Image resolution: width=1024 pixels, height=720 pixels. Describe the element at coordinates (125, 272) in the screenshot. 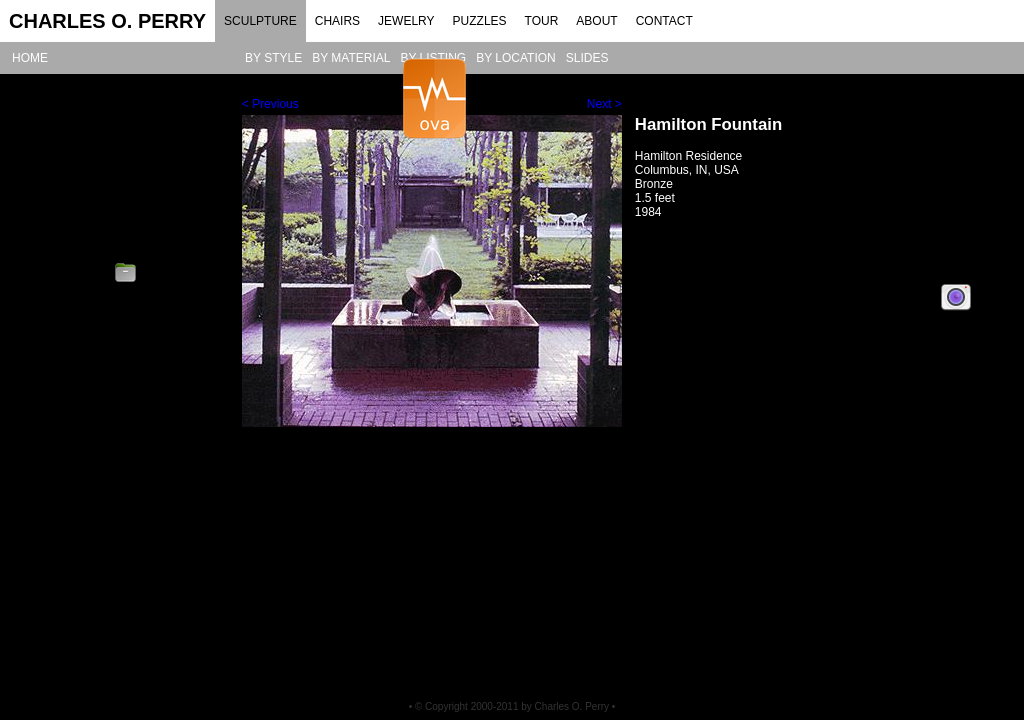

I see `open the file manager` at that location.